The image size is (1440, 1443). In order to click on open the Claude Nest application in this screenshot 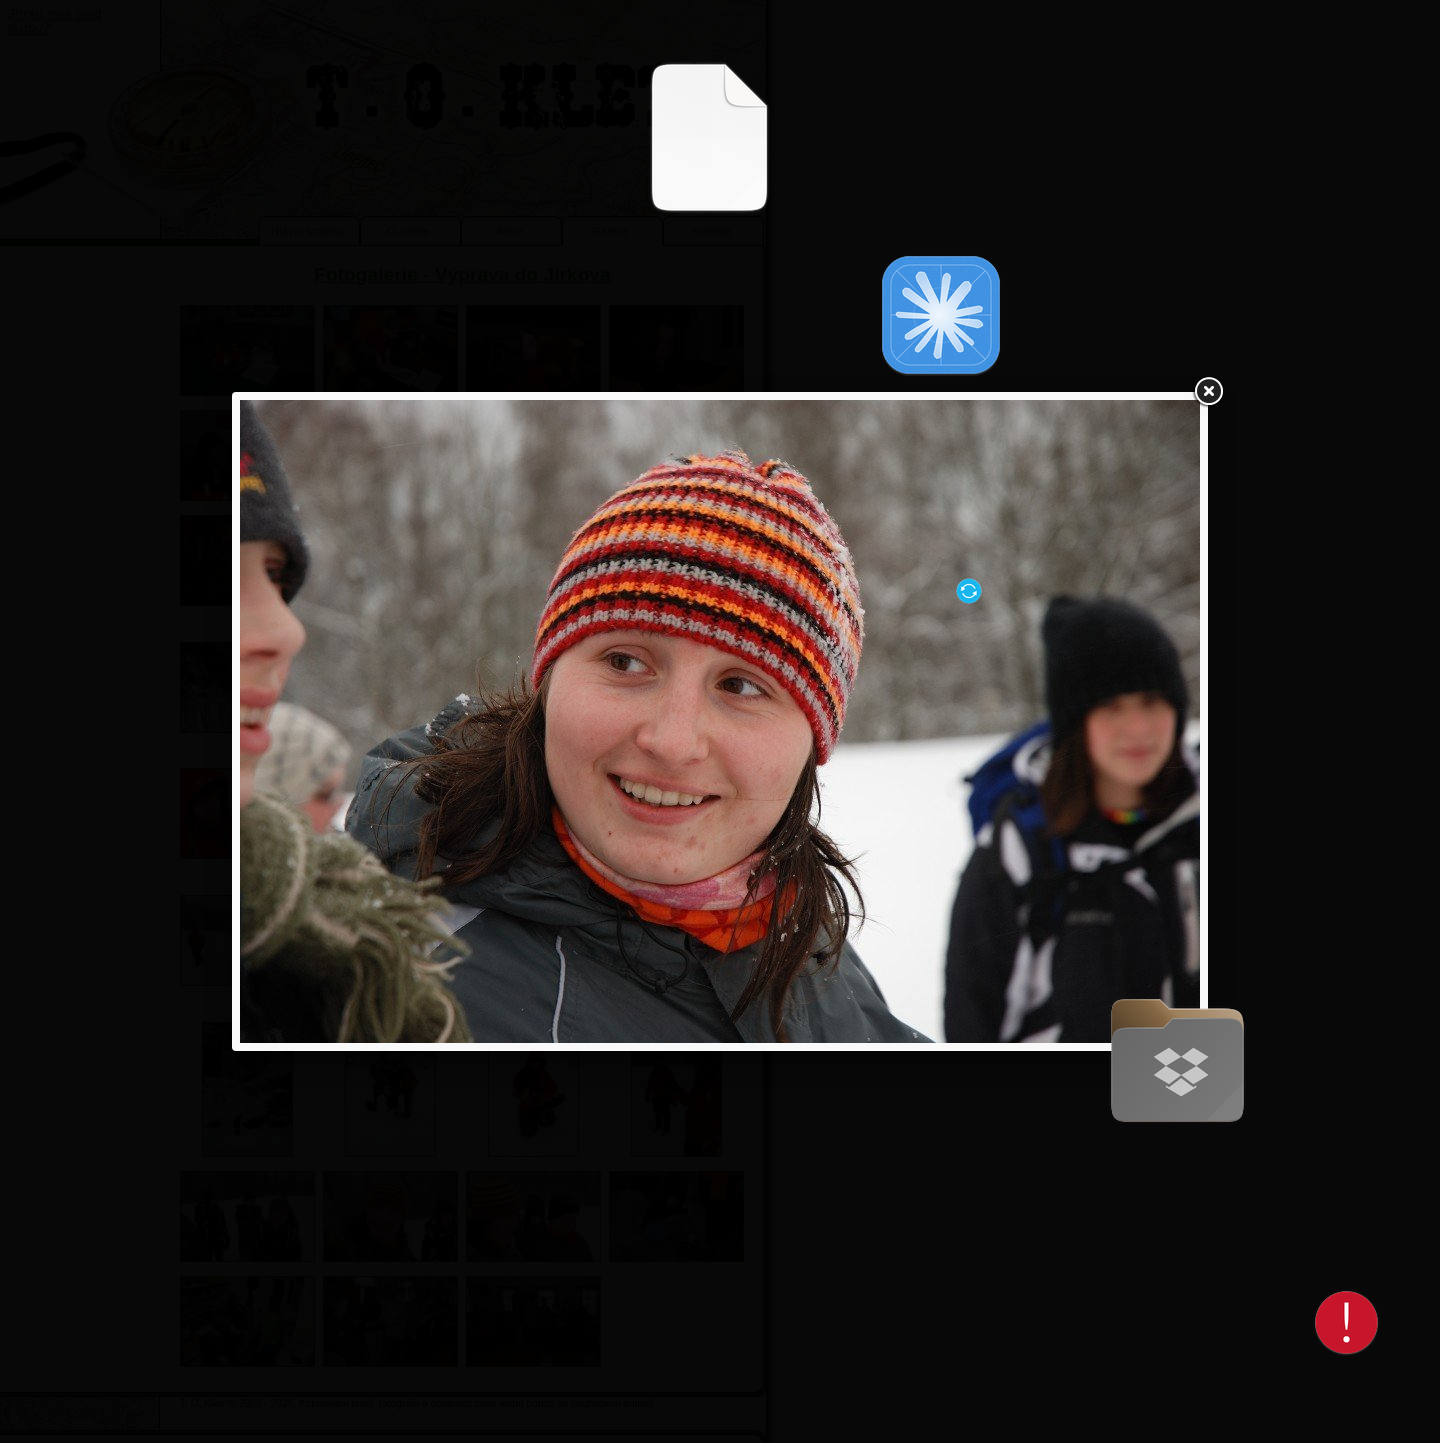, I will do `click(941, 315)`.